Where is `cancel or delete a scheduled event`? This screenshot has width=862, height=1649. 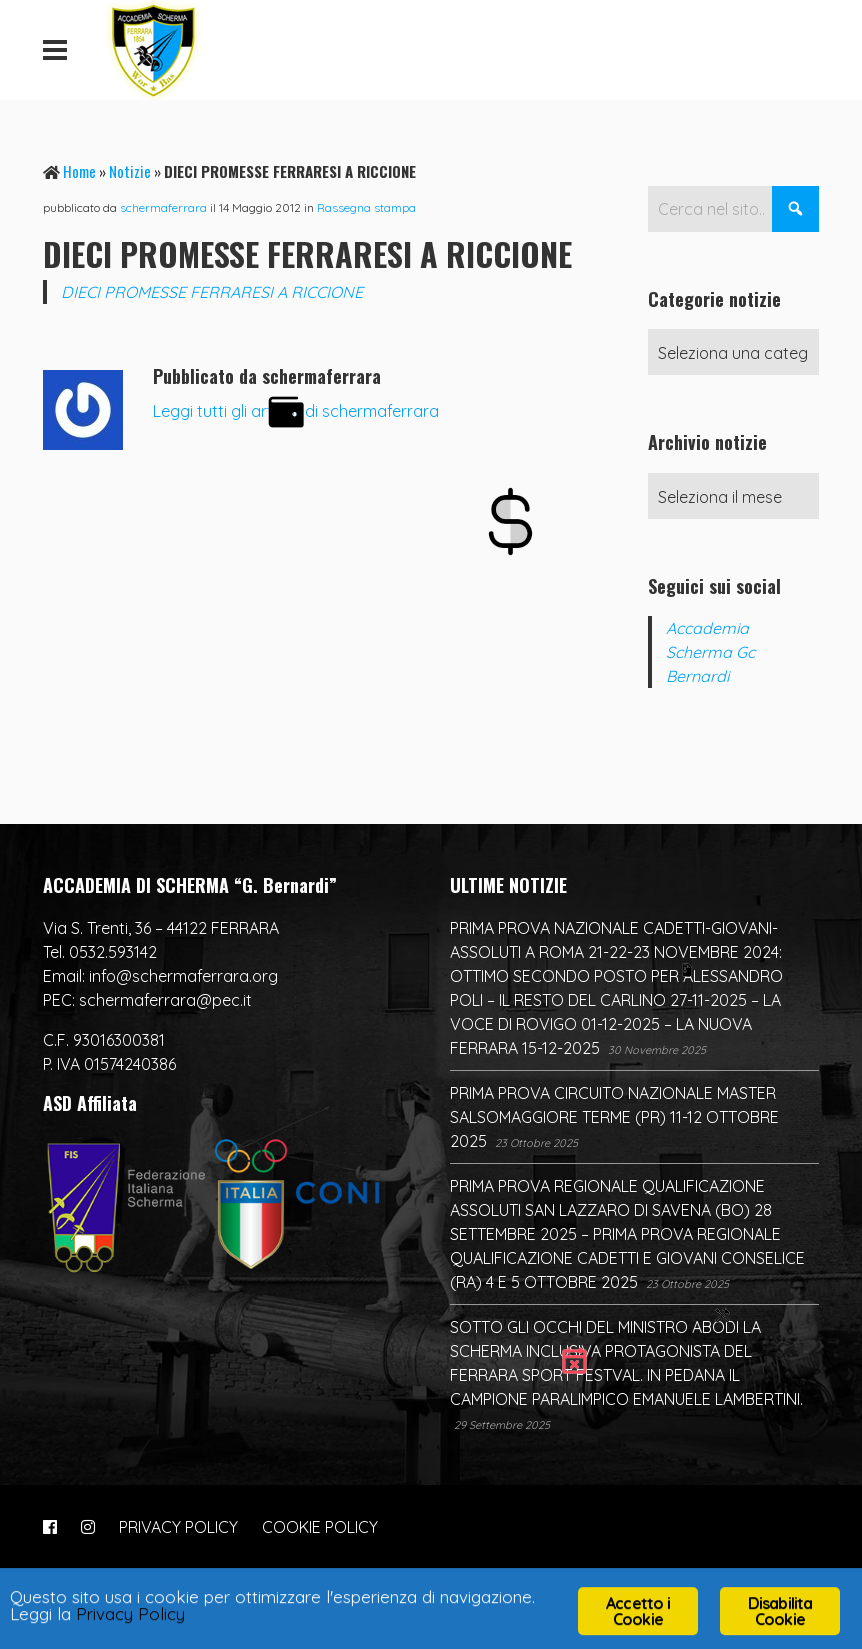 cancel or delete a scheduled event is located at coordinates (574, 1361).